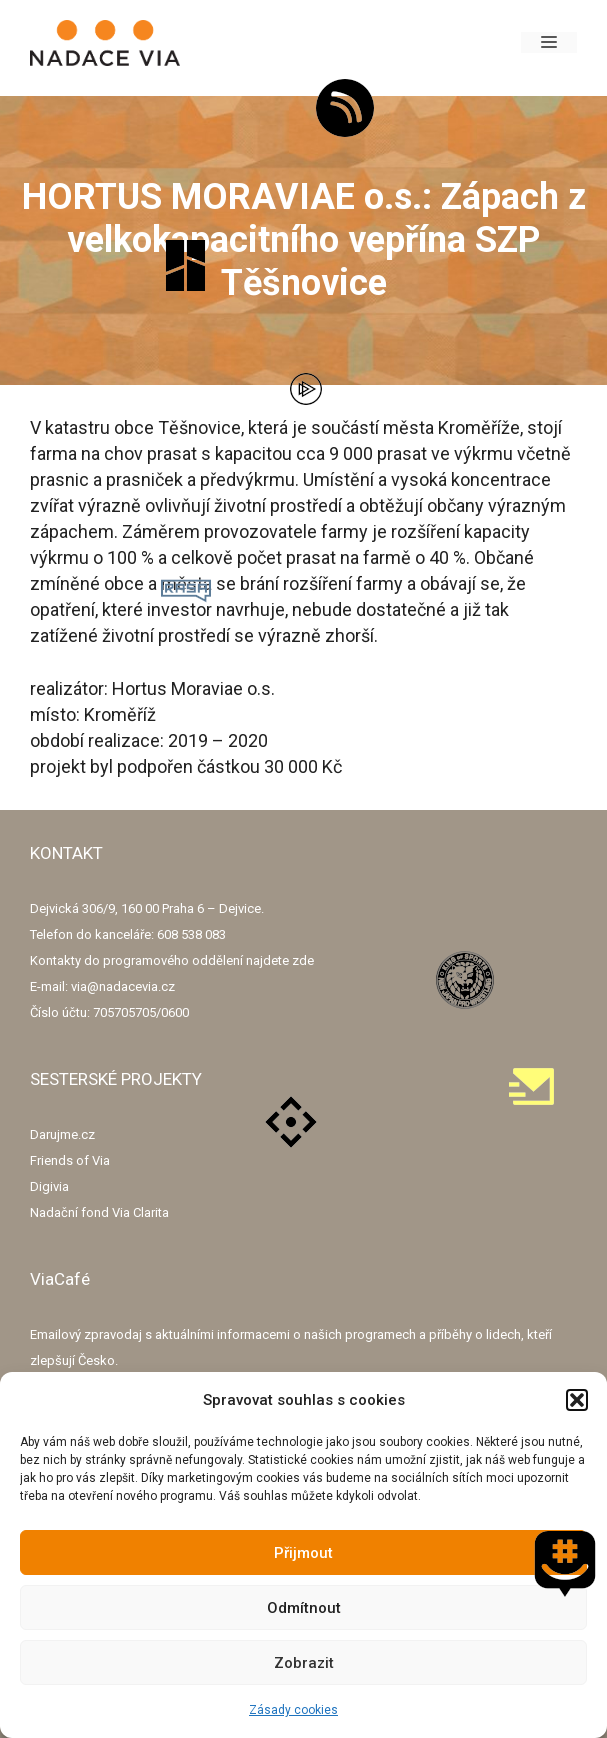  Describe the element at coordinates (291, 1122) in the screenshot. I see `drag to reposition this element` at that location.